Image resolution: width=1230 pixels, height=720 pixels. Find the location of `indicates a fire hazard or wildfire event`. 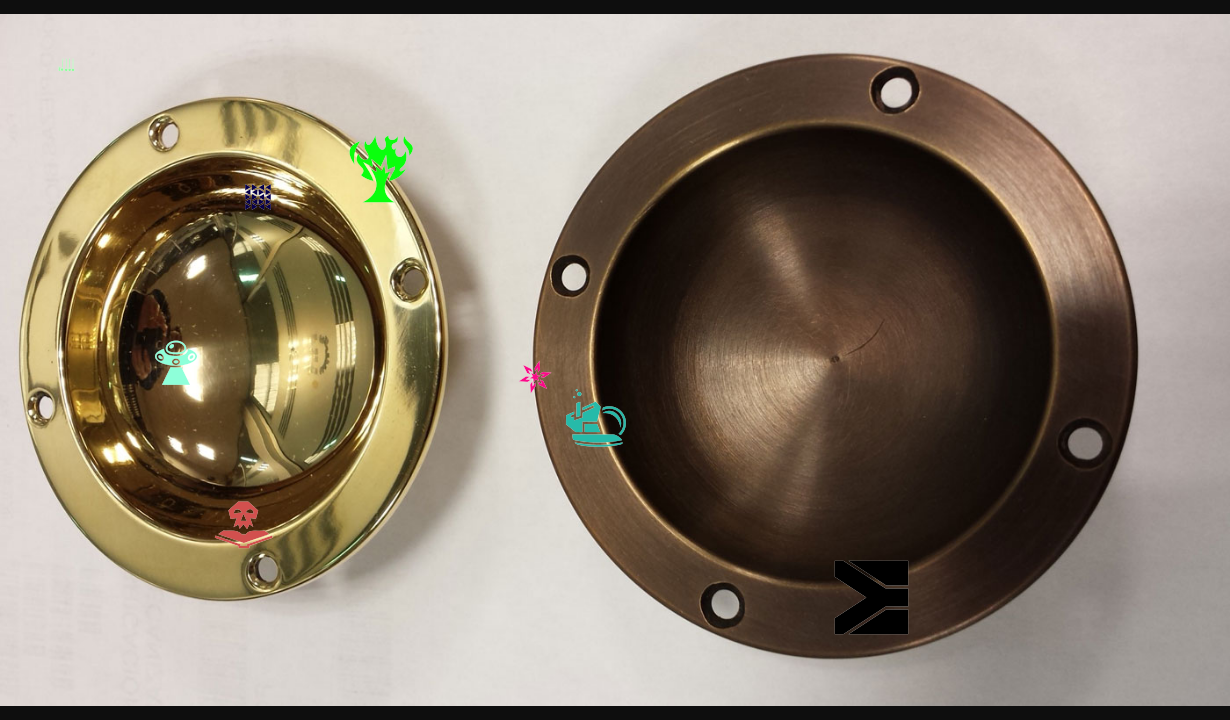

indicates a fire hazard or wildfire event is located at coordinates (382, 169).